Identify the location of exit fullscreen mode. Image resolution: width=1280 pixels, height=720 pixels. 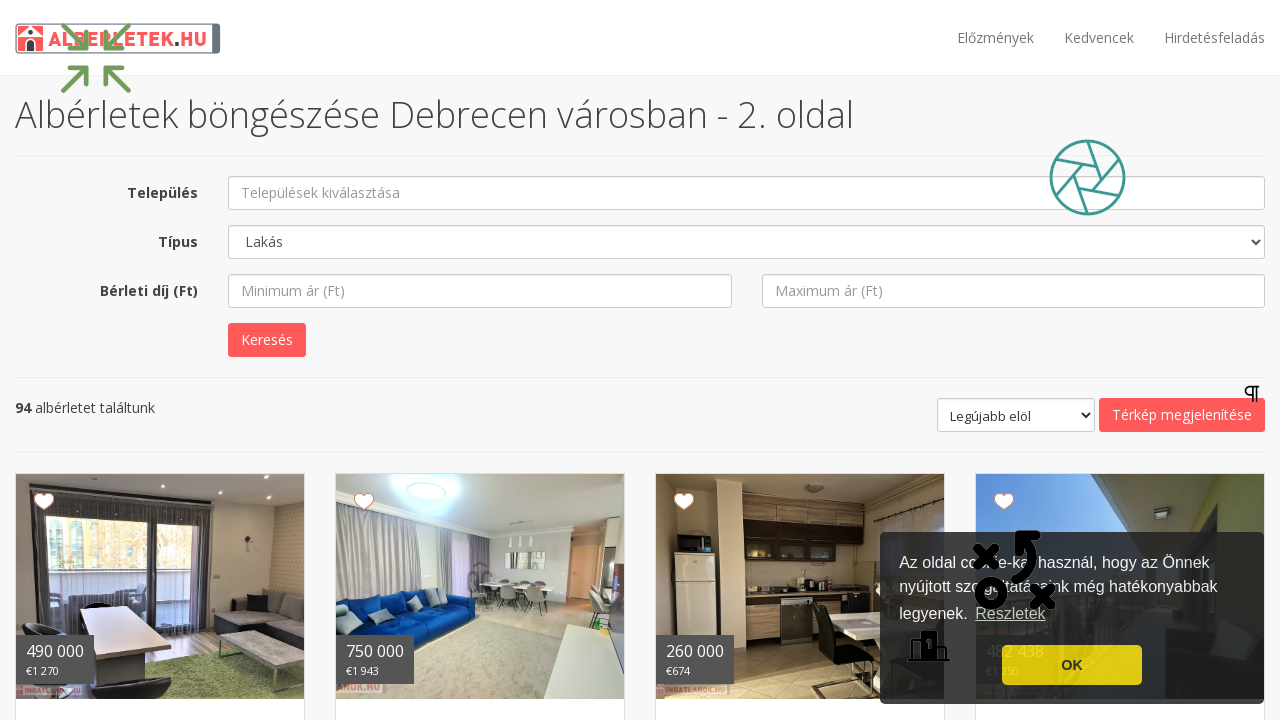
(96, 58).